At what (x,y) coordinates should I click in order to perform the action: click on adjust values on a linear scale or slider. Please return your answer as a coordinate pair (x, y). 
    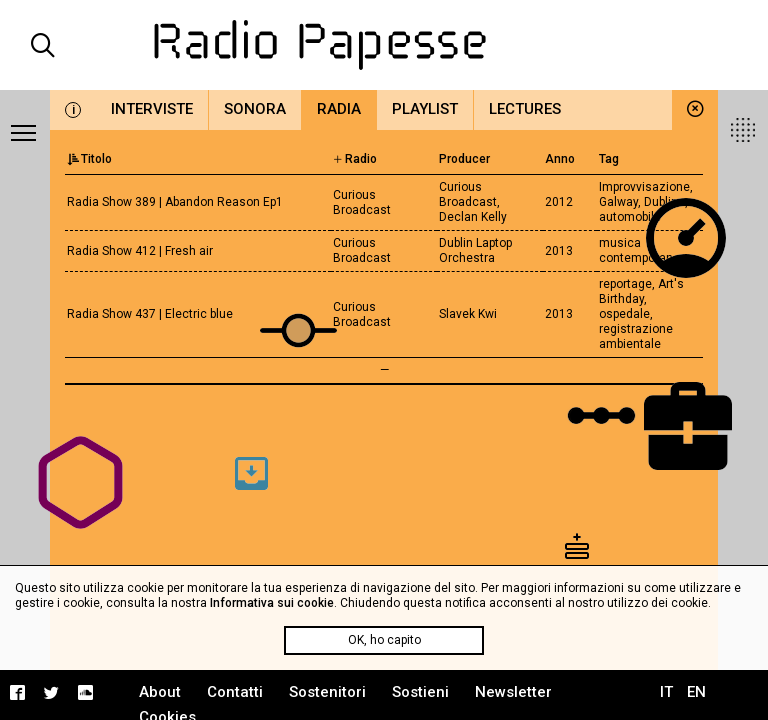
    Looking at the image, I should click on (601, 415).